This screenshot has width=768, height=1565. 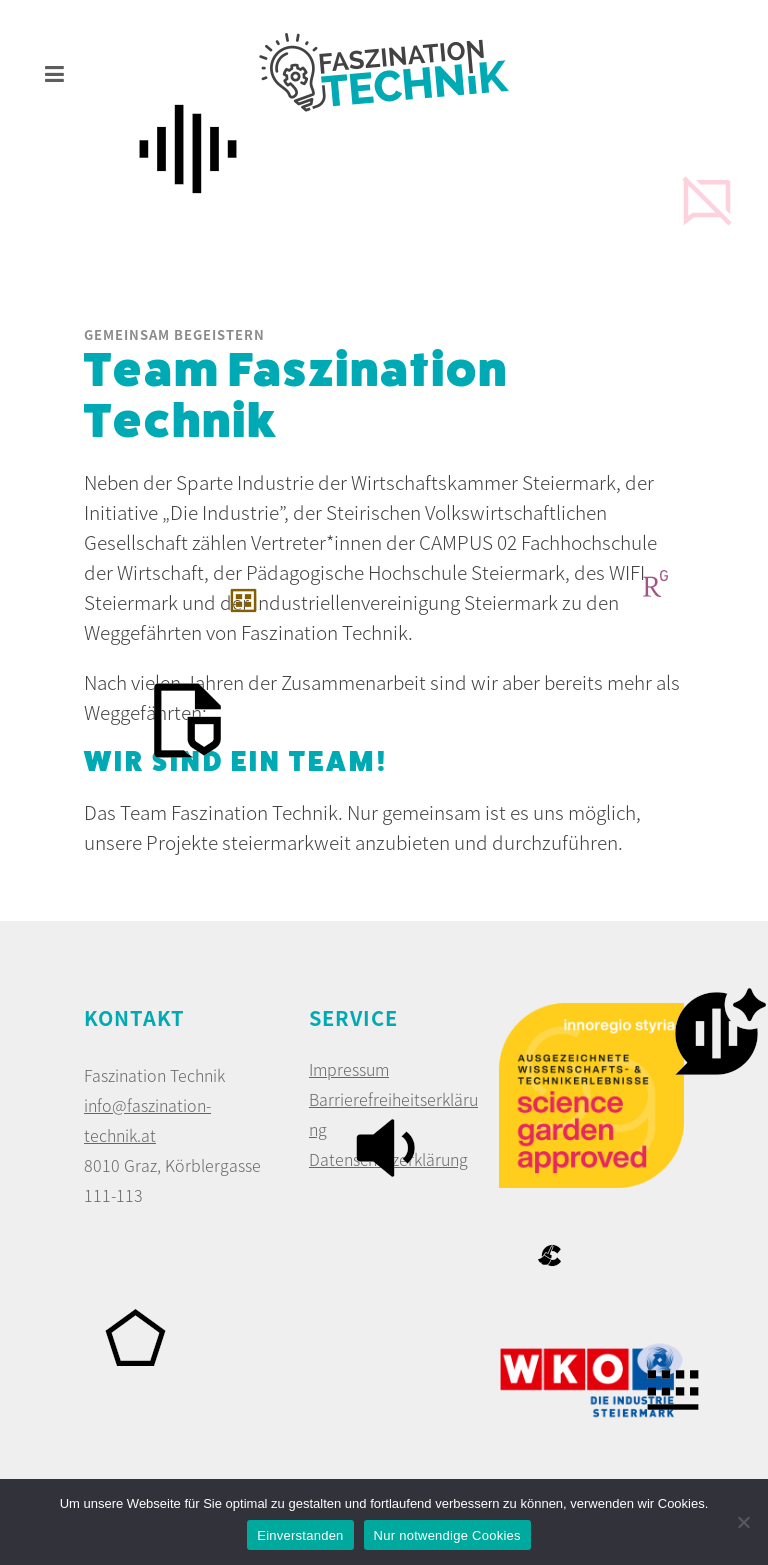 I want to click on voice recognition or audio input active, so click(x=188, y=149).